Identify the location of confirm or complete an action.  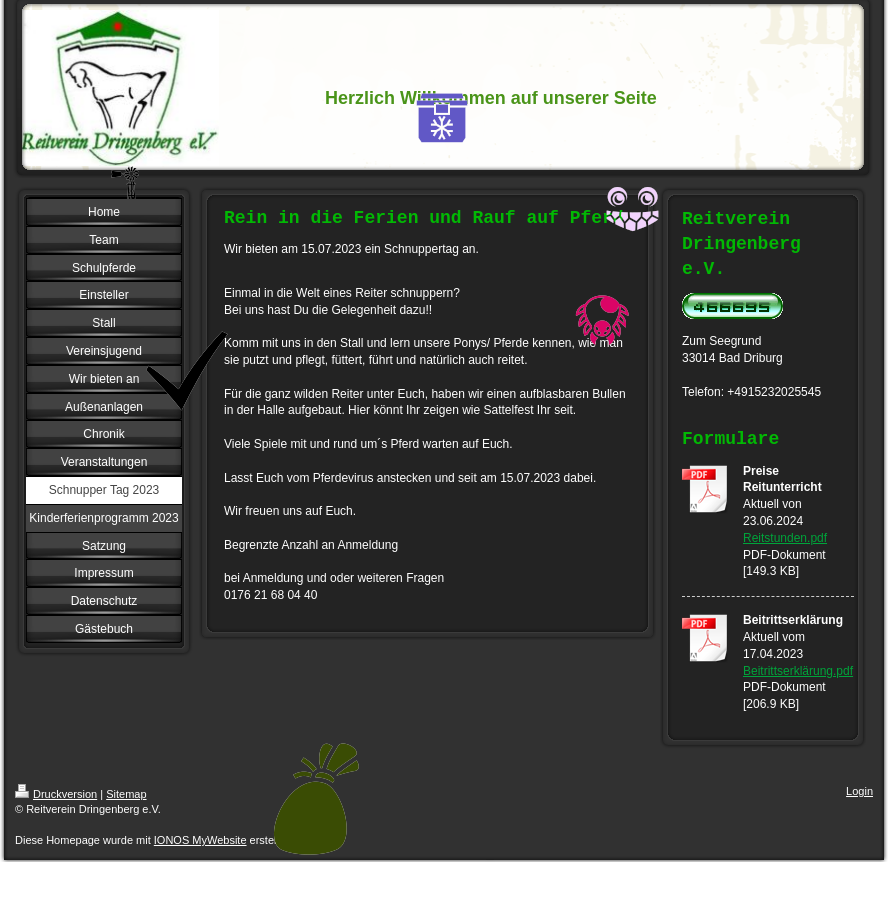
(187, 371).